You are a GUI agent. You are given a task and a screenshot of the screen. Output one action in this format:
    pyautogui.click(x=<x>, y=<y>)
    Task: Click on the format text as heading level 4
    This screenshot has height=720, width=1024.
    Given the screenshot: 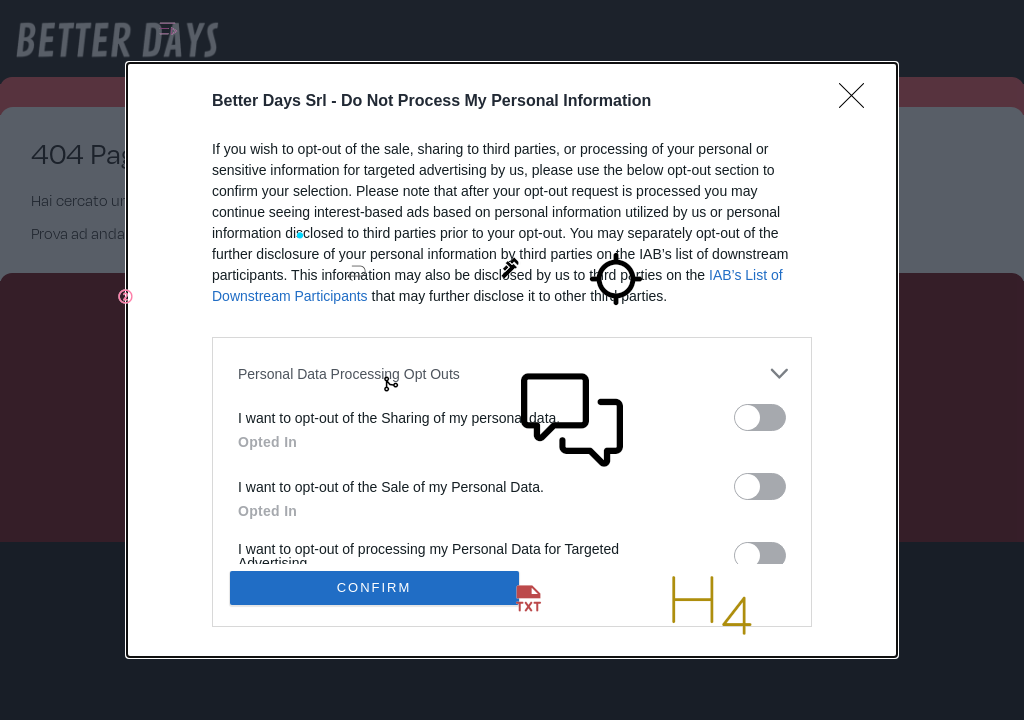 What is the action you would take?
    pyautogui.click(x=706, y=604)
    